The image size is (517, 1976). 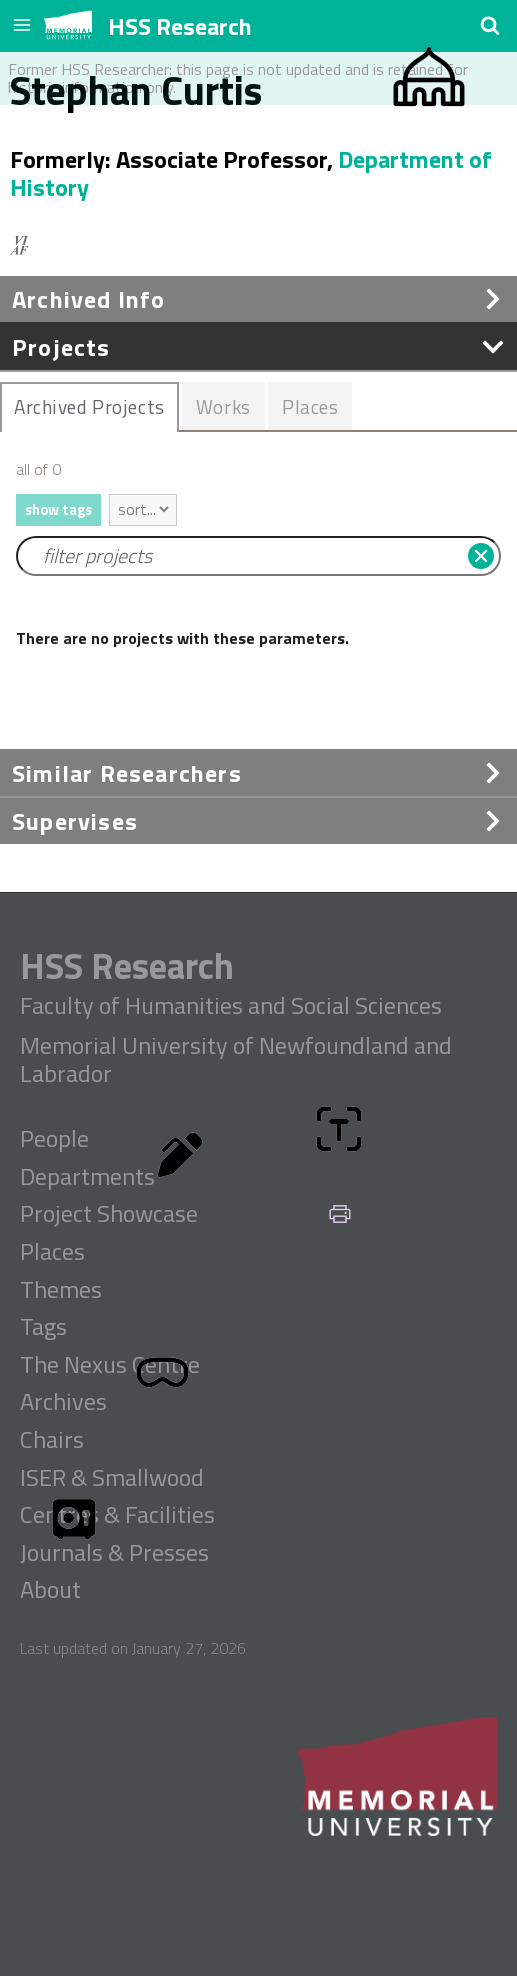 I want to click on scan image to extract text, so click(x=339, y=1129).